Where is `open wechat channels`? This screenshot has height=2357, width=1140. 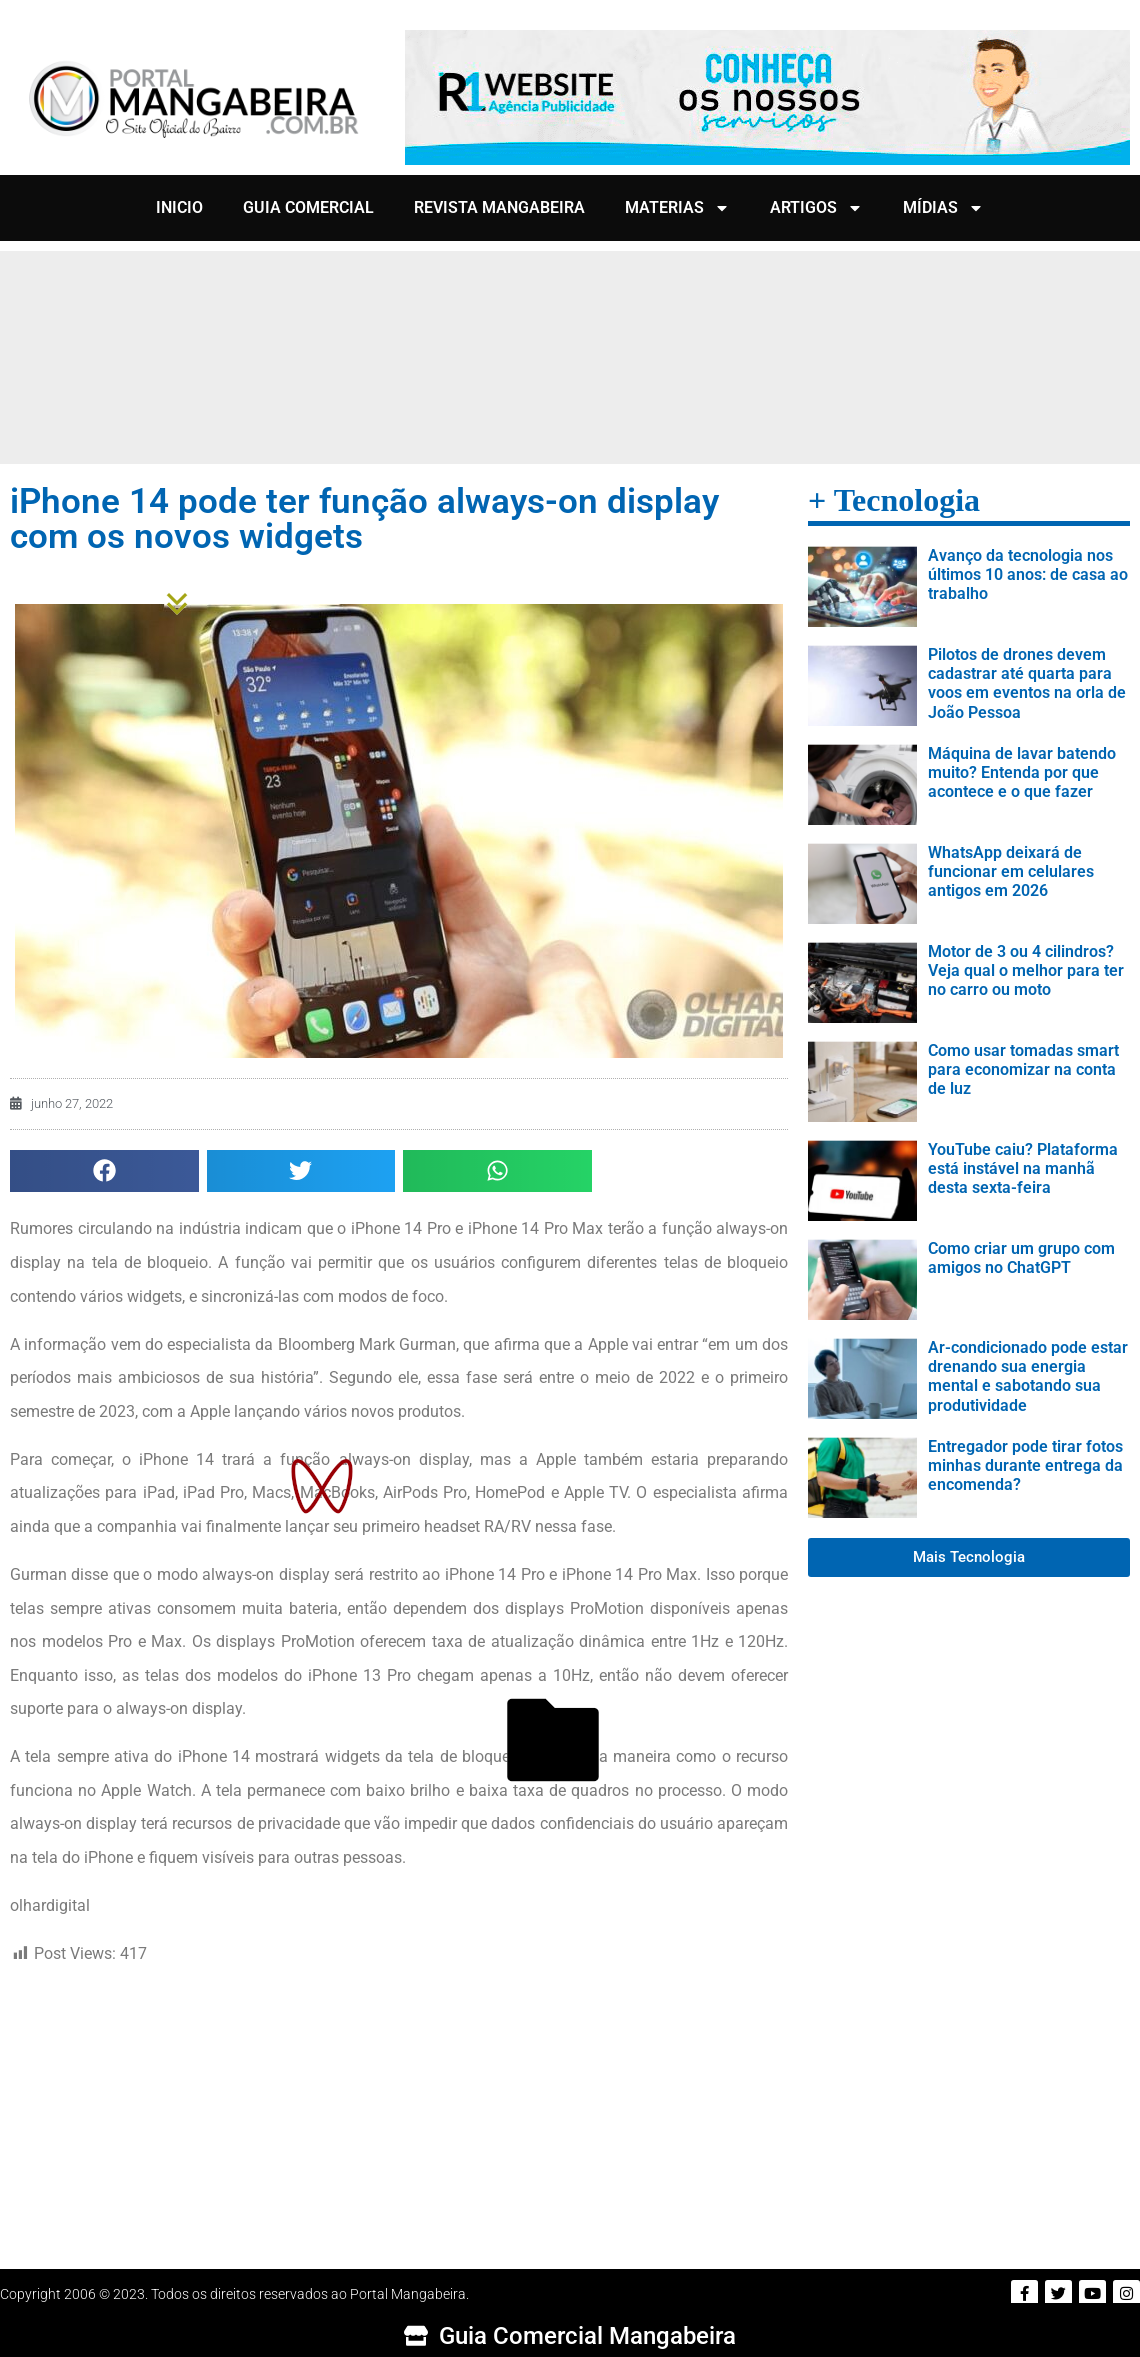
open wechat channels is located at coordinates (322, 1486).